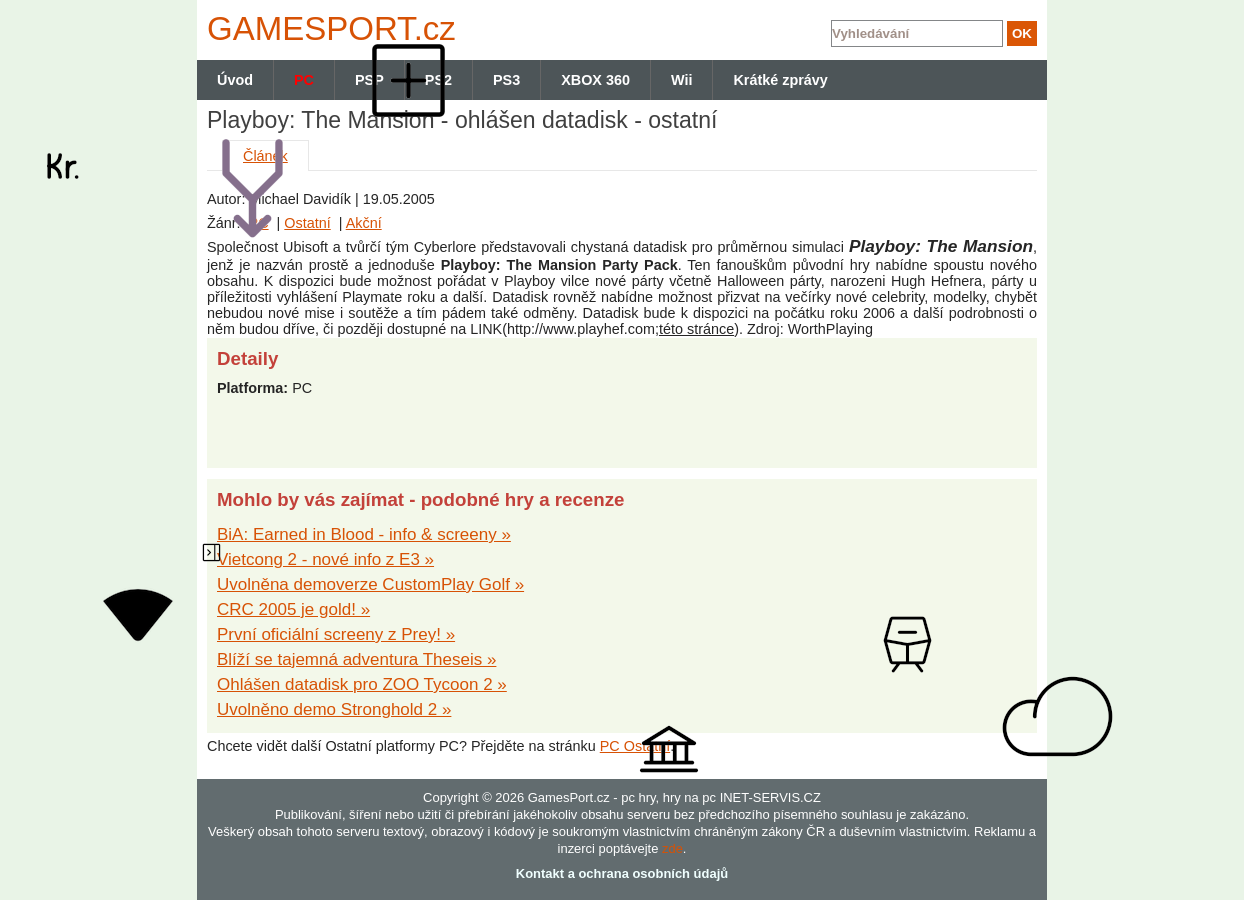 This screenshot has height=900, width=1244. I want to click on indicates full wifi signal strength, so click(138, 616).